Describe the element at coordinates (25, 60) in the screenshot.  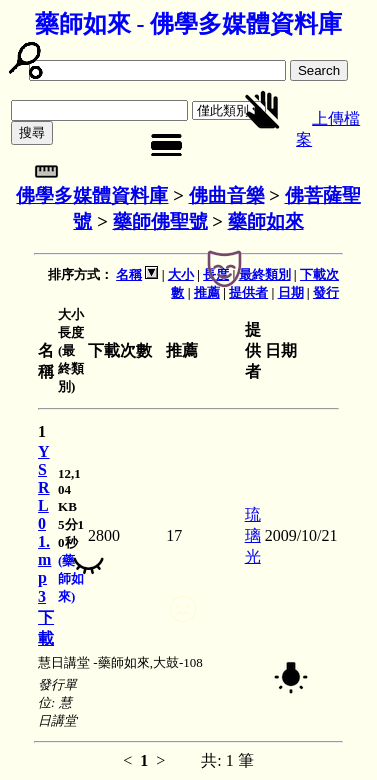
I see `access tennis or racket sports features` at that location.